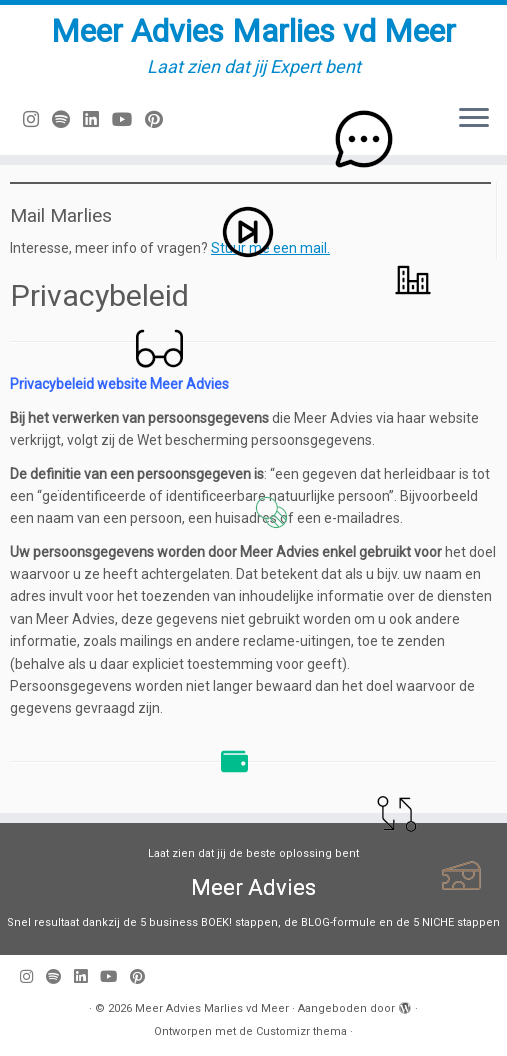 Image resolution: width=507 pixels, height=1056 pixels. I want to click on access your wallet or payment methods, so click(234, 761).